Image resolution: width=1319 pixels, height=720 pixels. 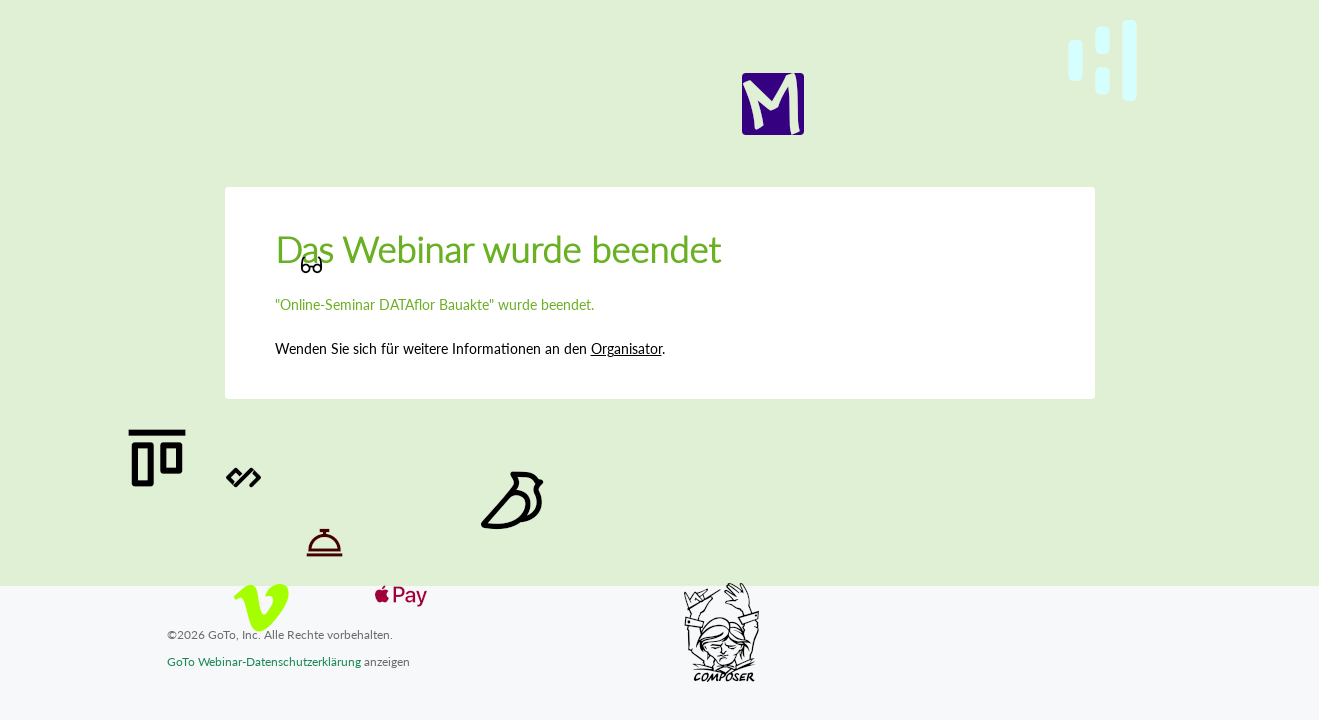 What do you see at coordinates (721, 632) in the screenshot?
I see `visit the Composer website or documentation` at bounding box center [721, 632].